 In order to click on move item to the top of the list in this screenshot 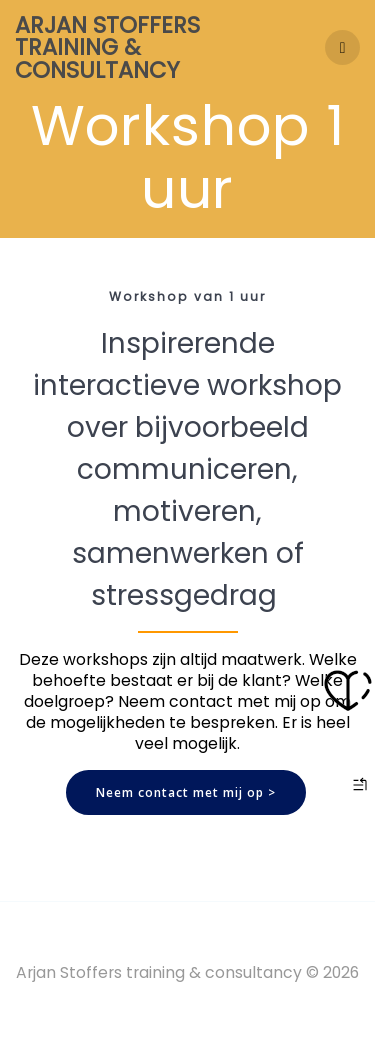, I will do `click(360, 785)`.